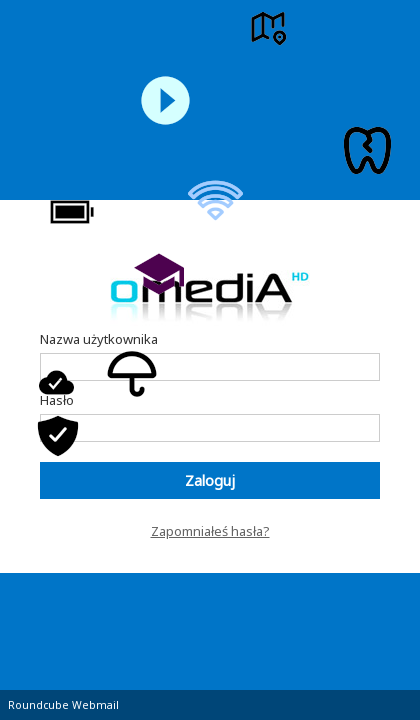 The width and height of the screenshot is (420, 720). Describe the element at coordinates (159, 274) in the screenshot. I see `access education or school-related features` at that location.